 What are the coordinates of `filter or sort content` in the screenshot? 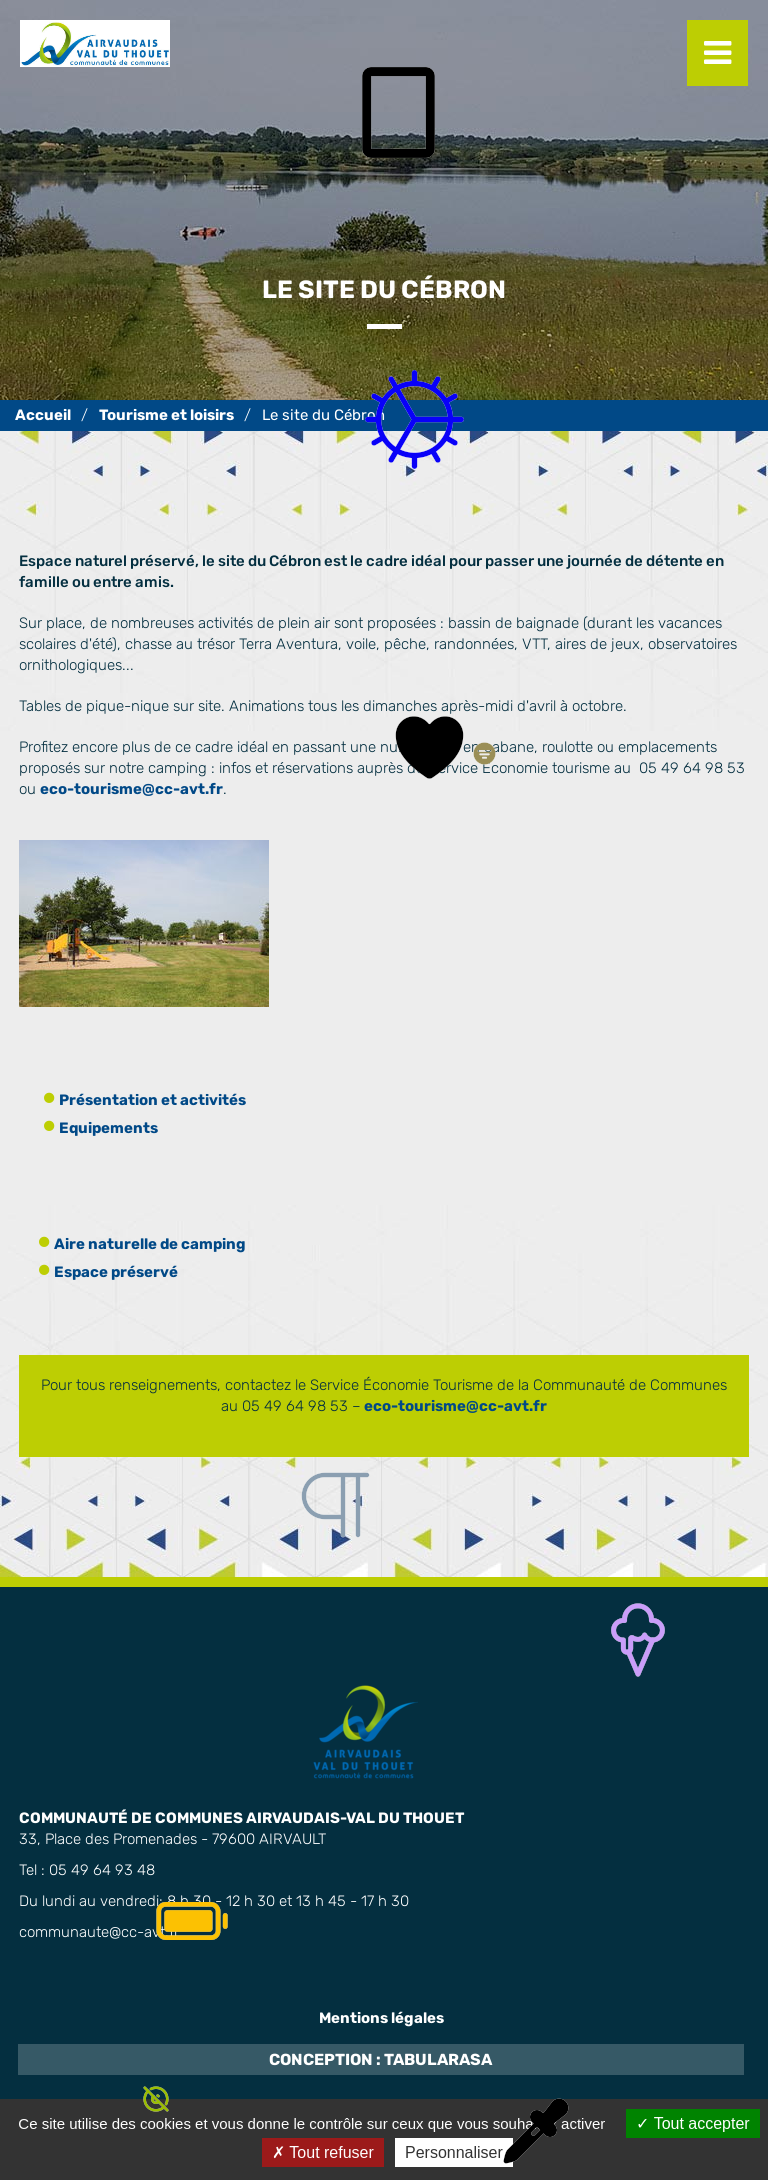 It's located at (484, 753).